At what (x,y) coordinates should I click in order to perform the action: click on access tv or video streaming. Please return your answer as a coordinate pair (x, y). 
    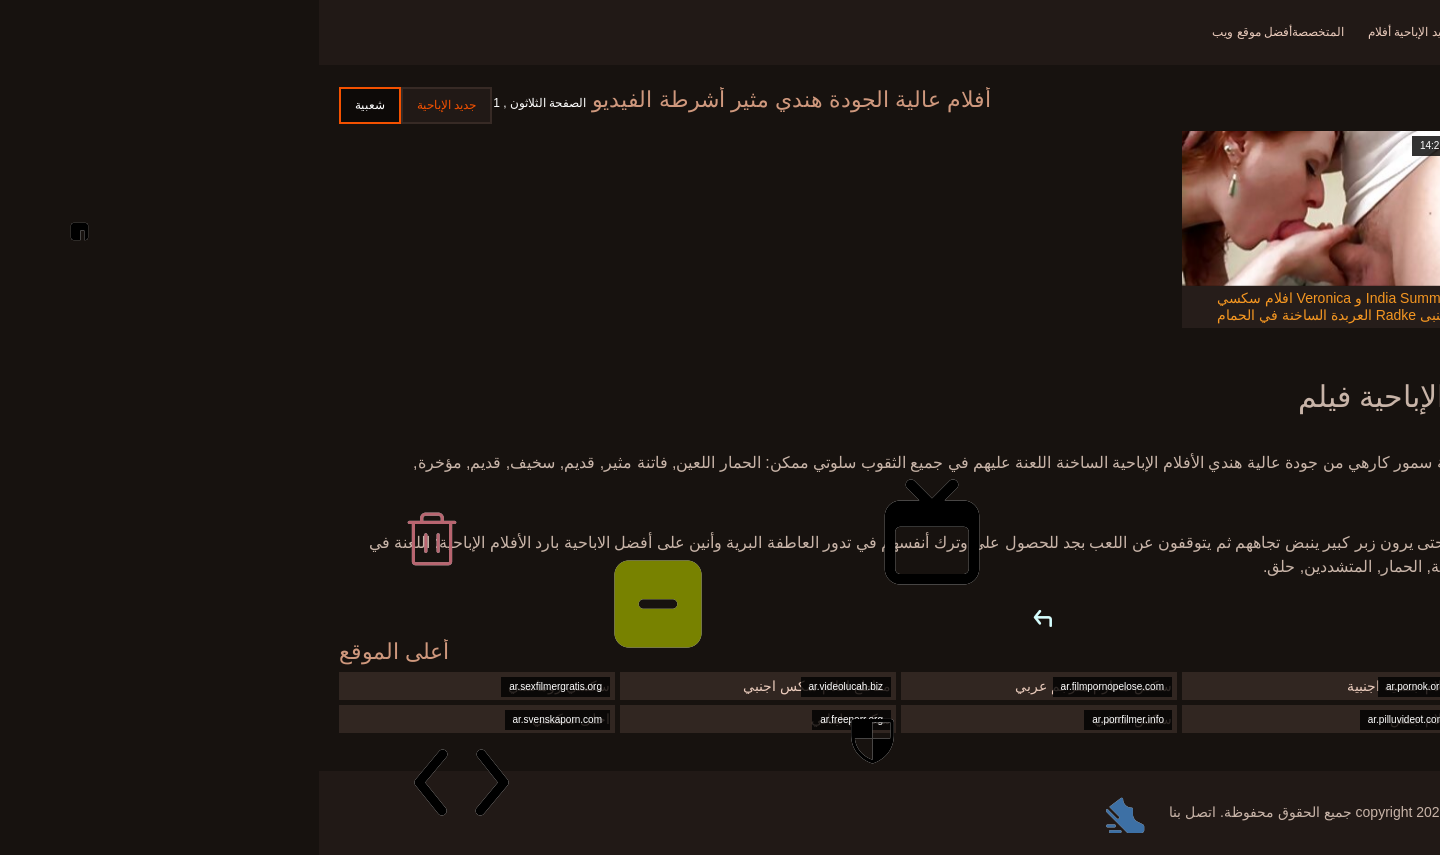
    Looking at the image, I should click on (932, 532).